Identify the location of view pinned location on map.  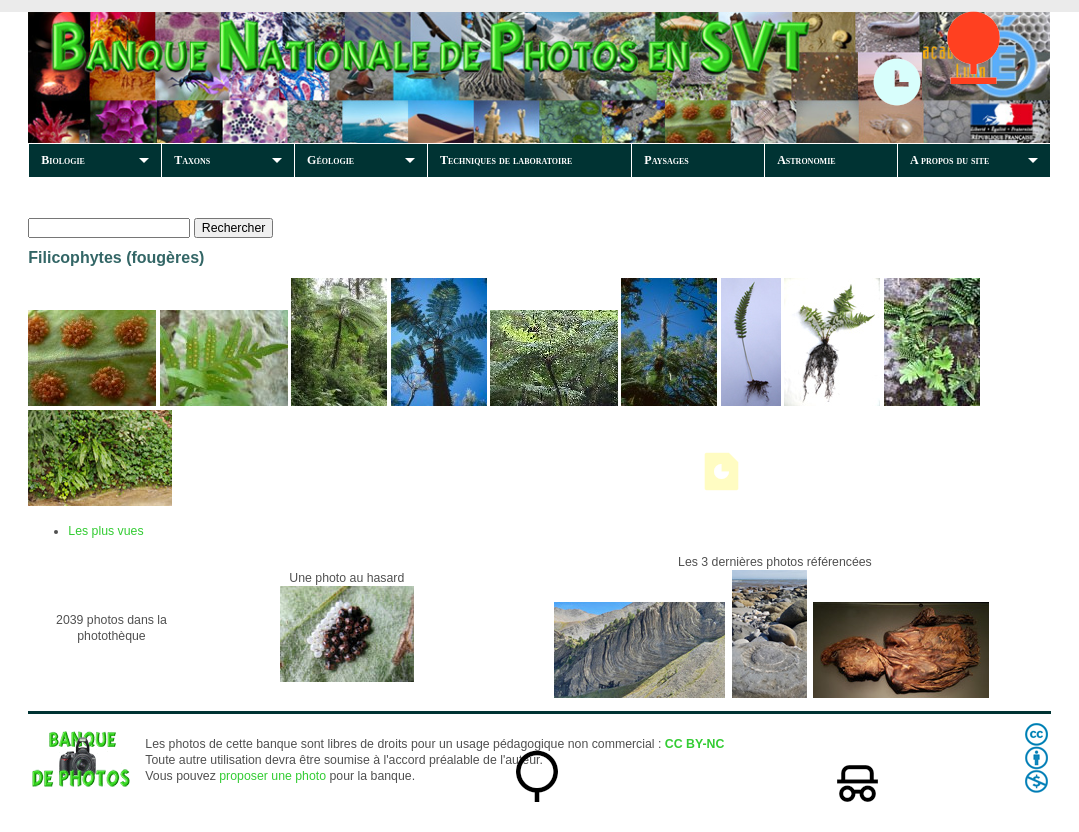
(973, 44).